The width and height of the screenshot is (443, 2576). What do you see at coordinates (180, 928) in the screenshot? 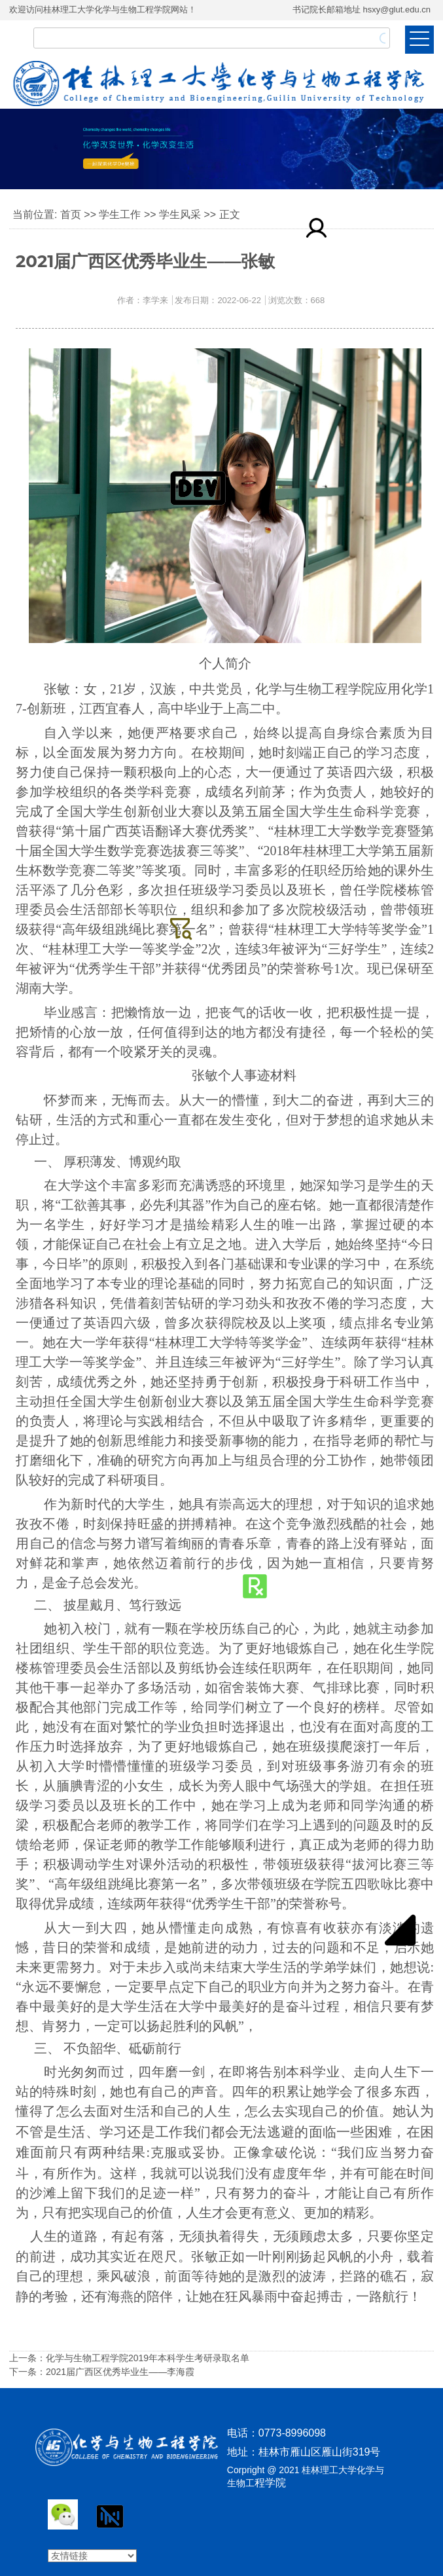
I see `search within filtered results` at bounding box center [180, 928].